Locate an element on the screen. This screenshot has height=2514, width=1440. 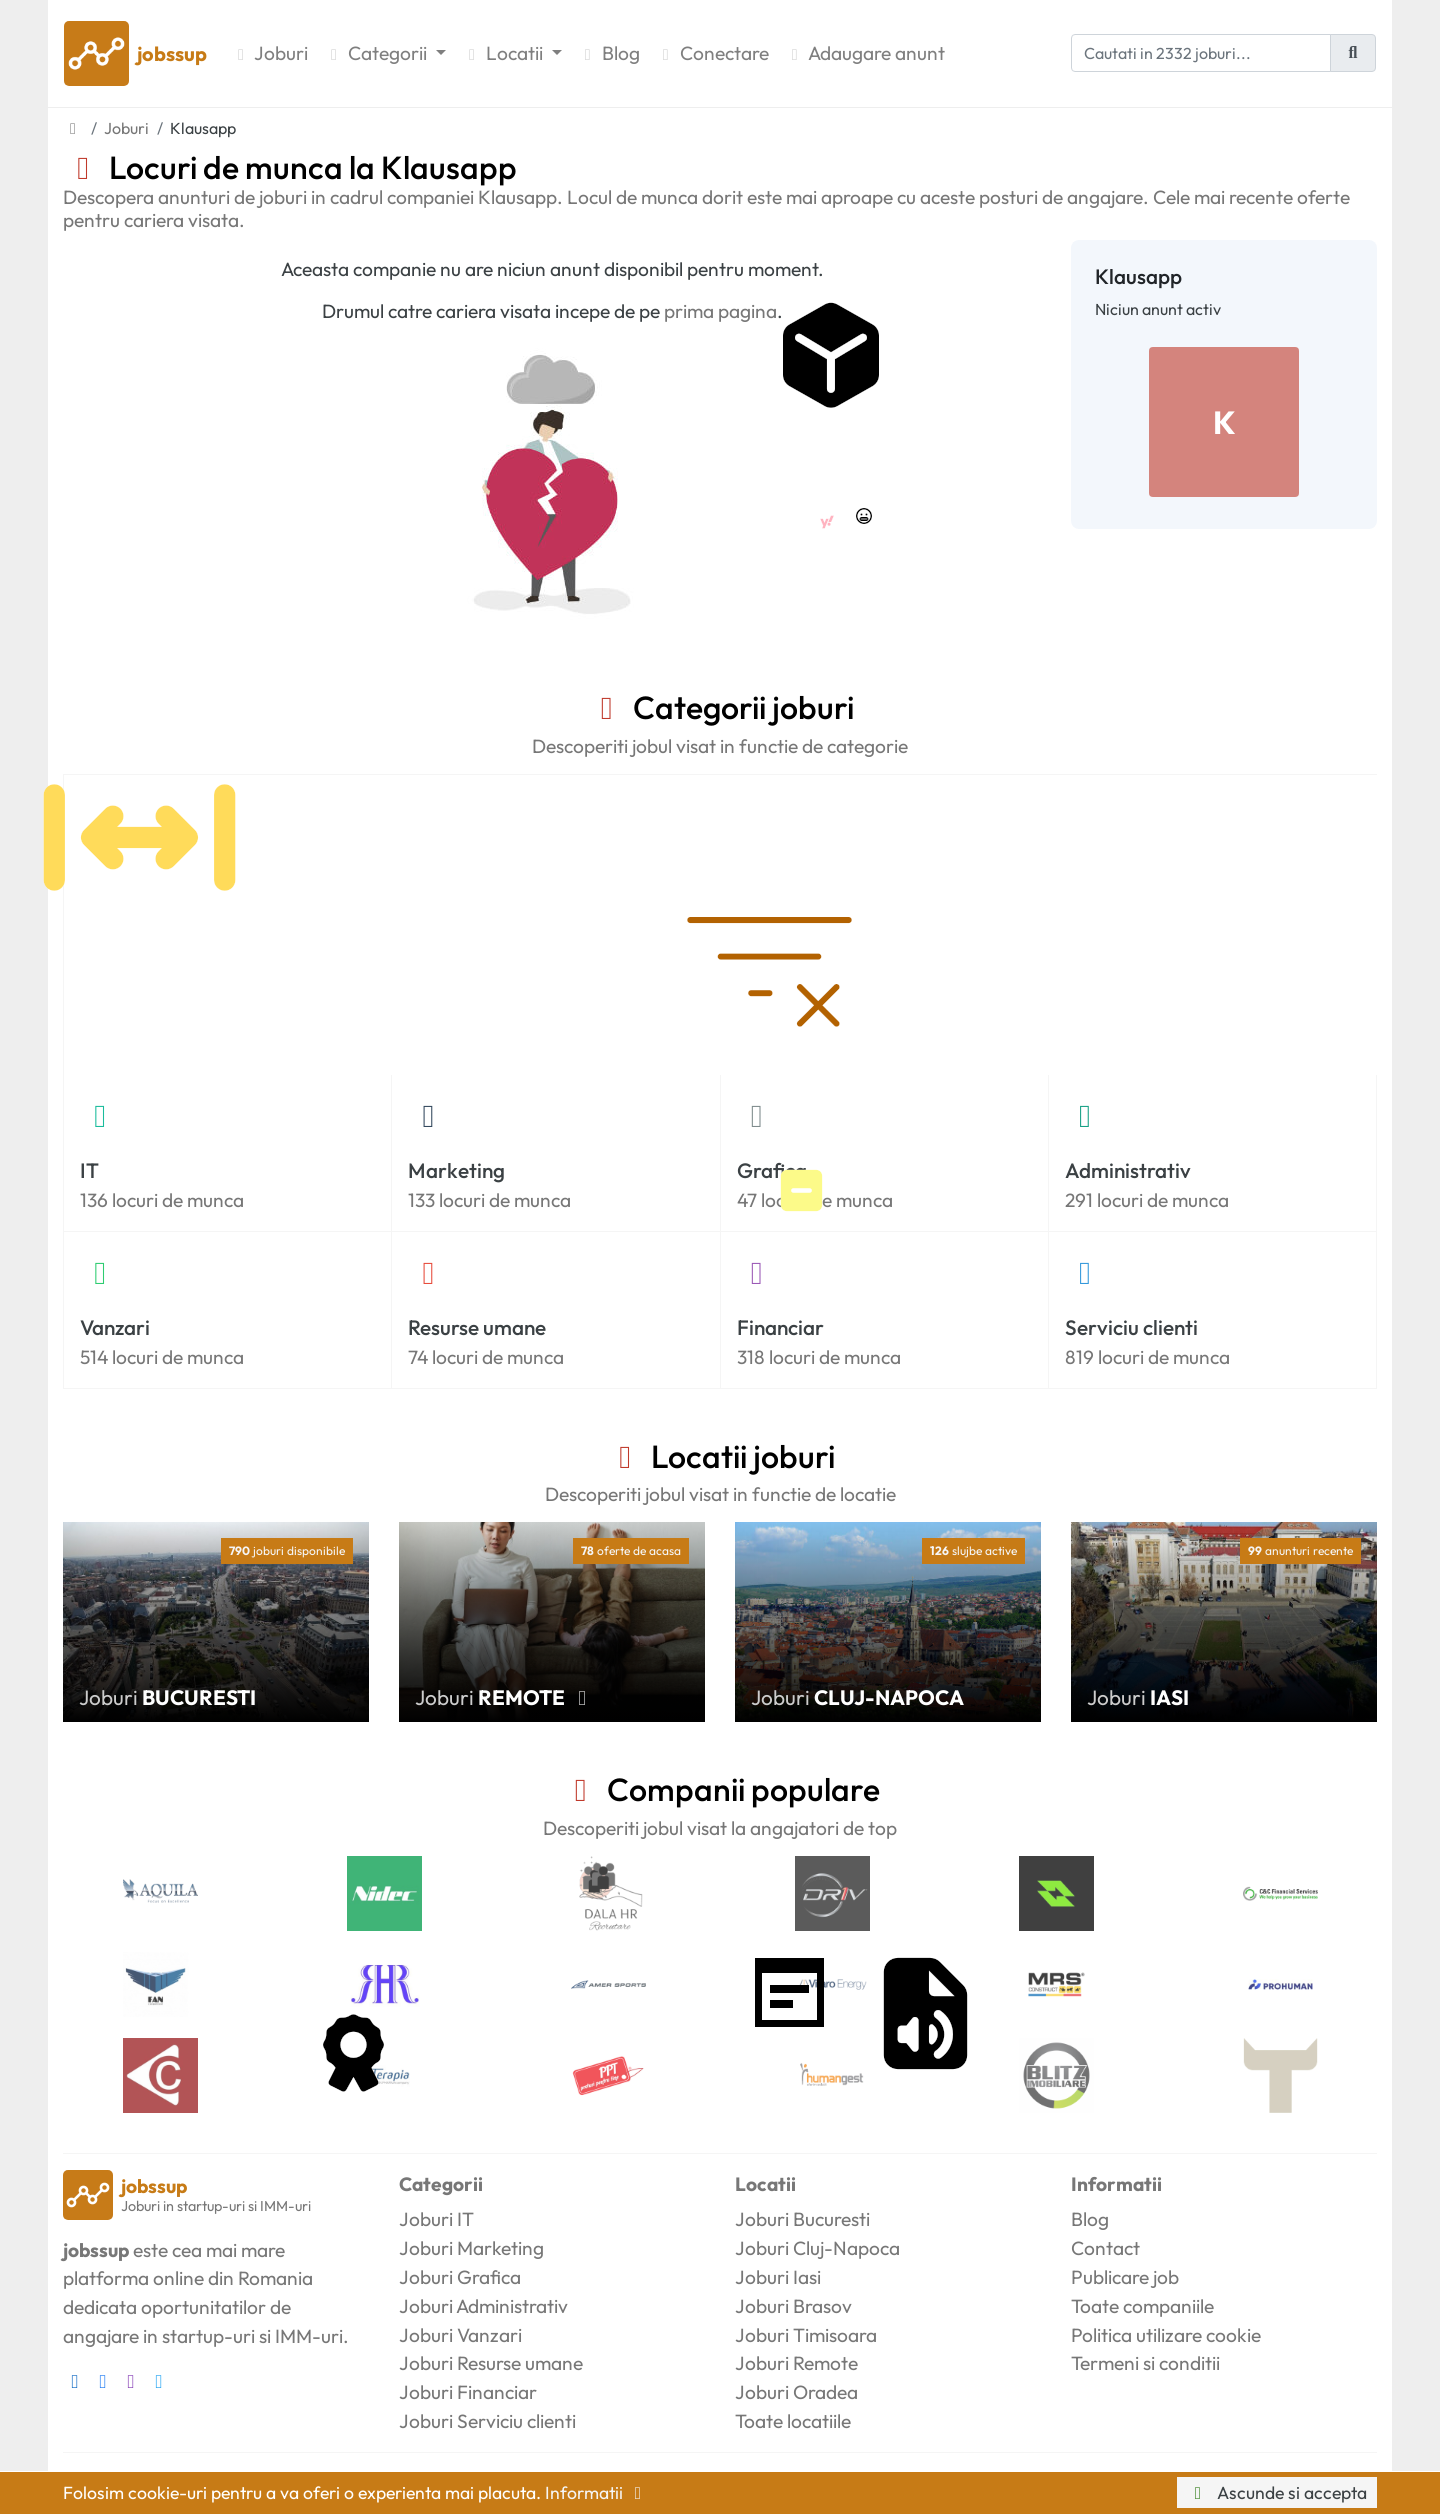
adjust horizontal spacing or margins is located at coordinates (139, 837).